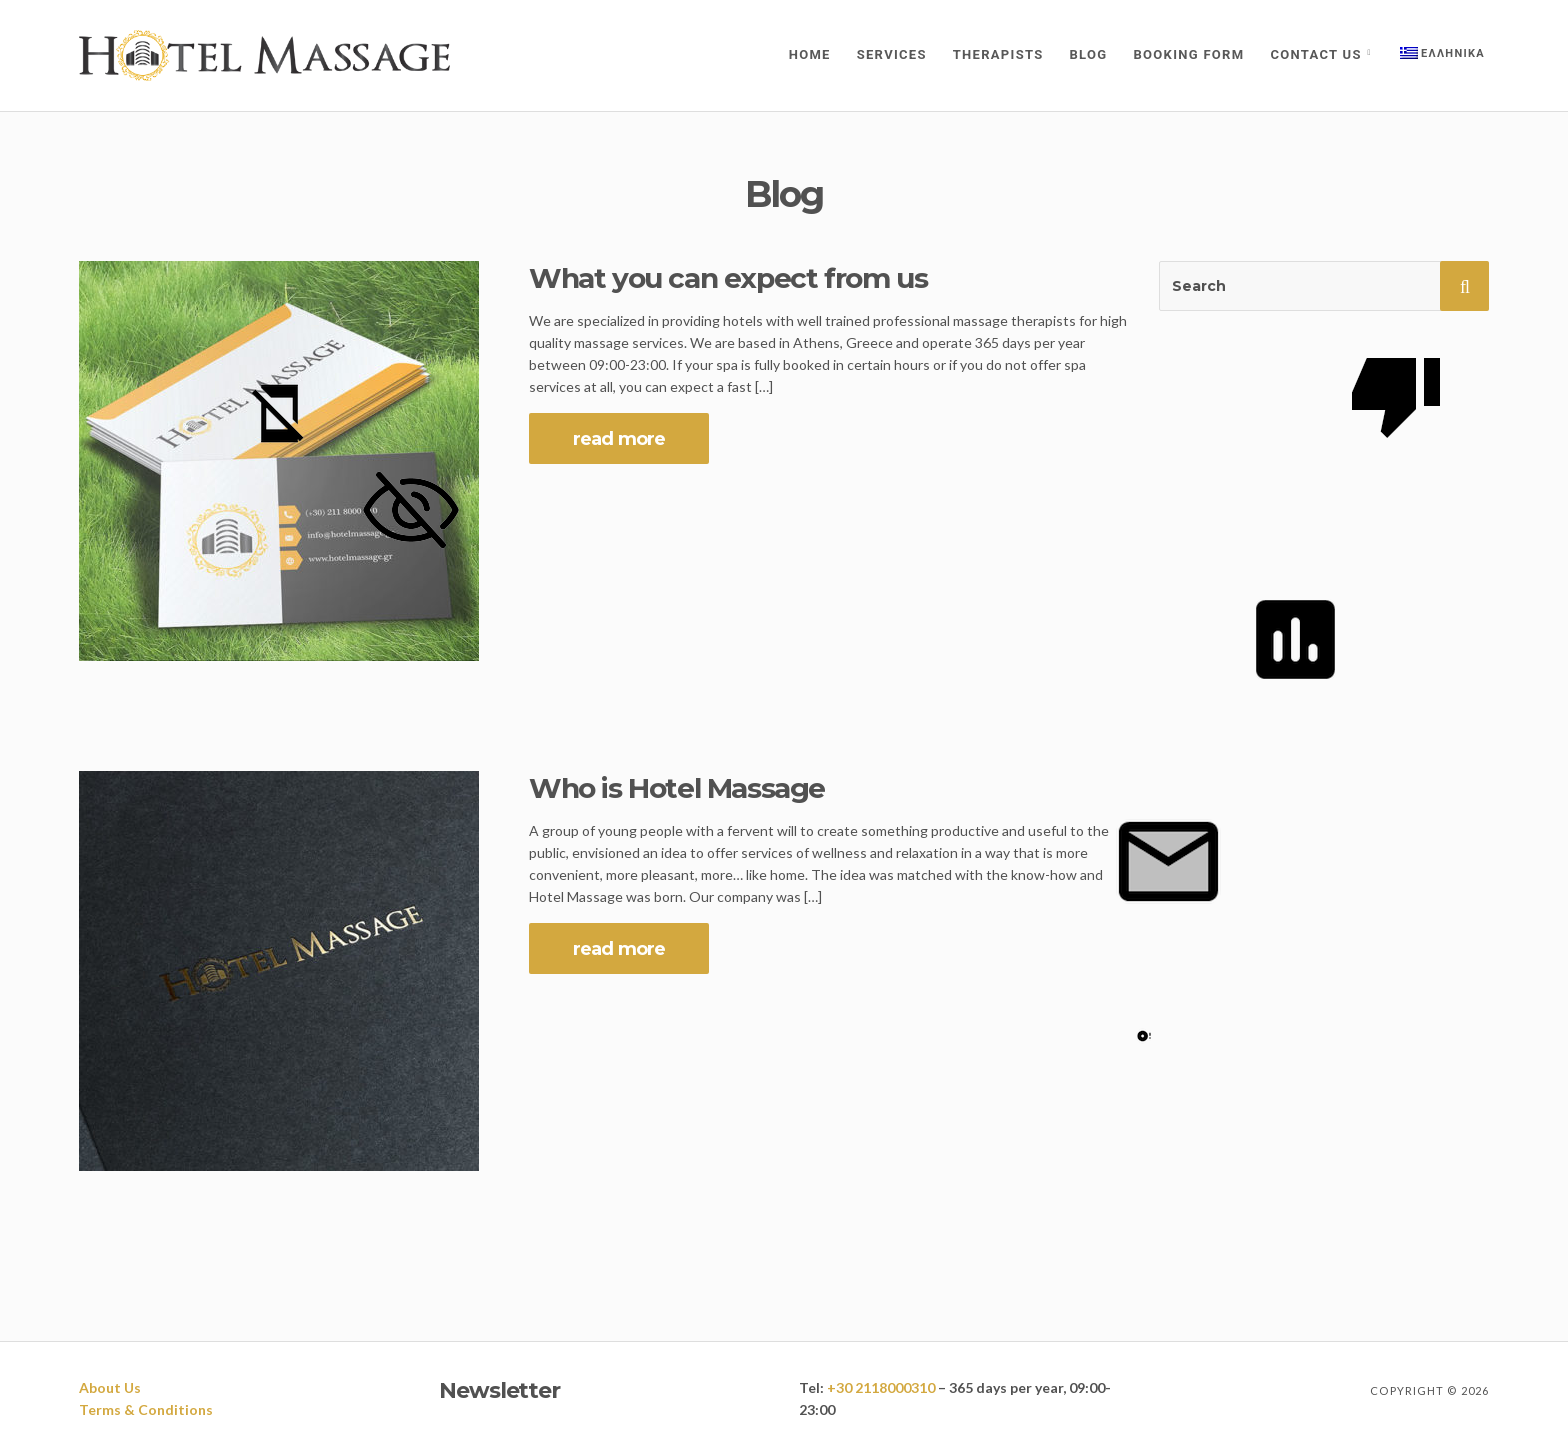  What do you see at coordinates (411, 510) in the screenshot?
I see `hide password or sensitive content` at bounding box center [411, 510].